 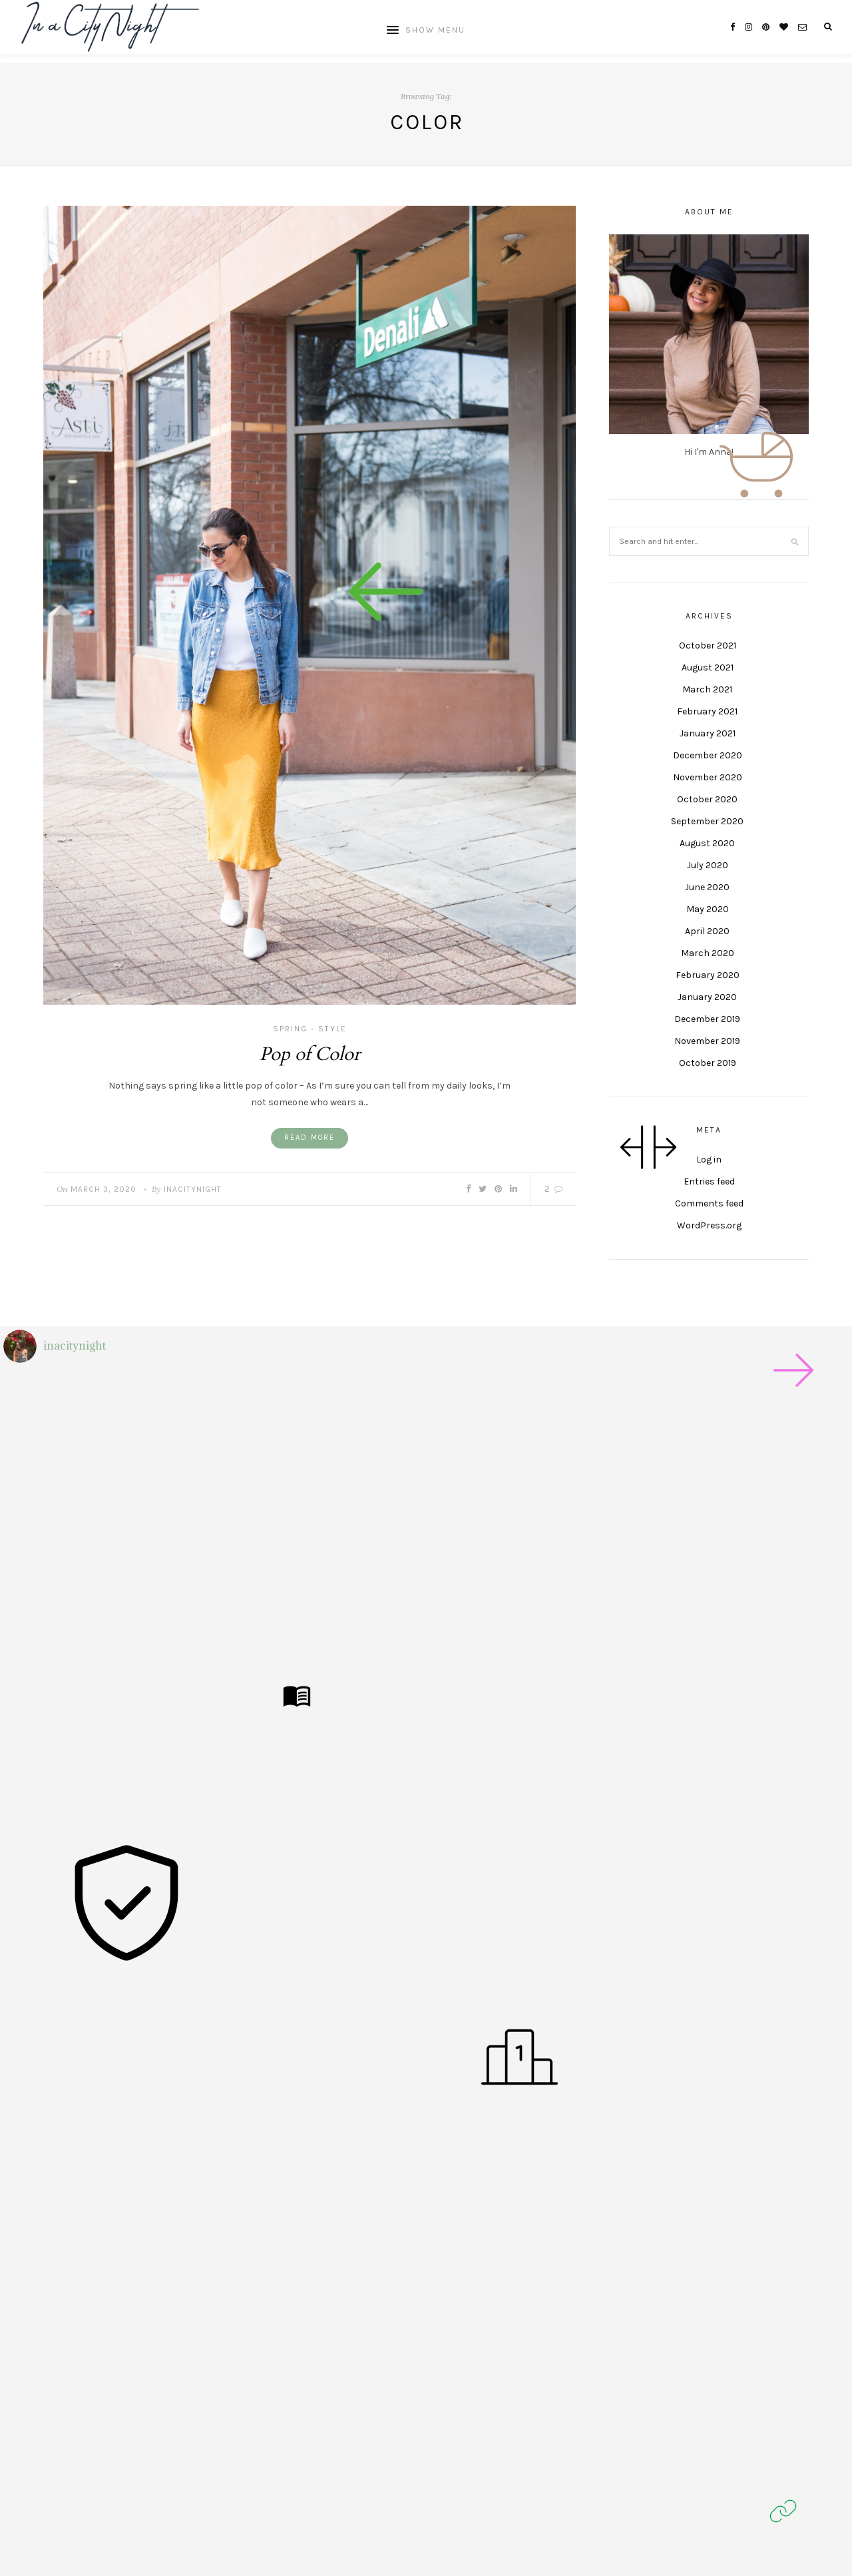 I want to click on indicates verified security or protection status, so click(x=126, y=1904).